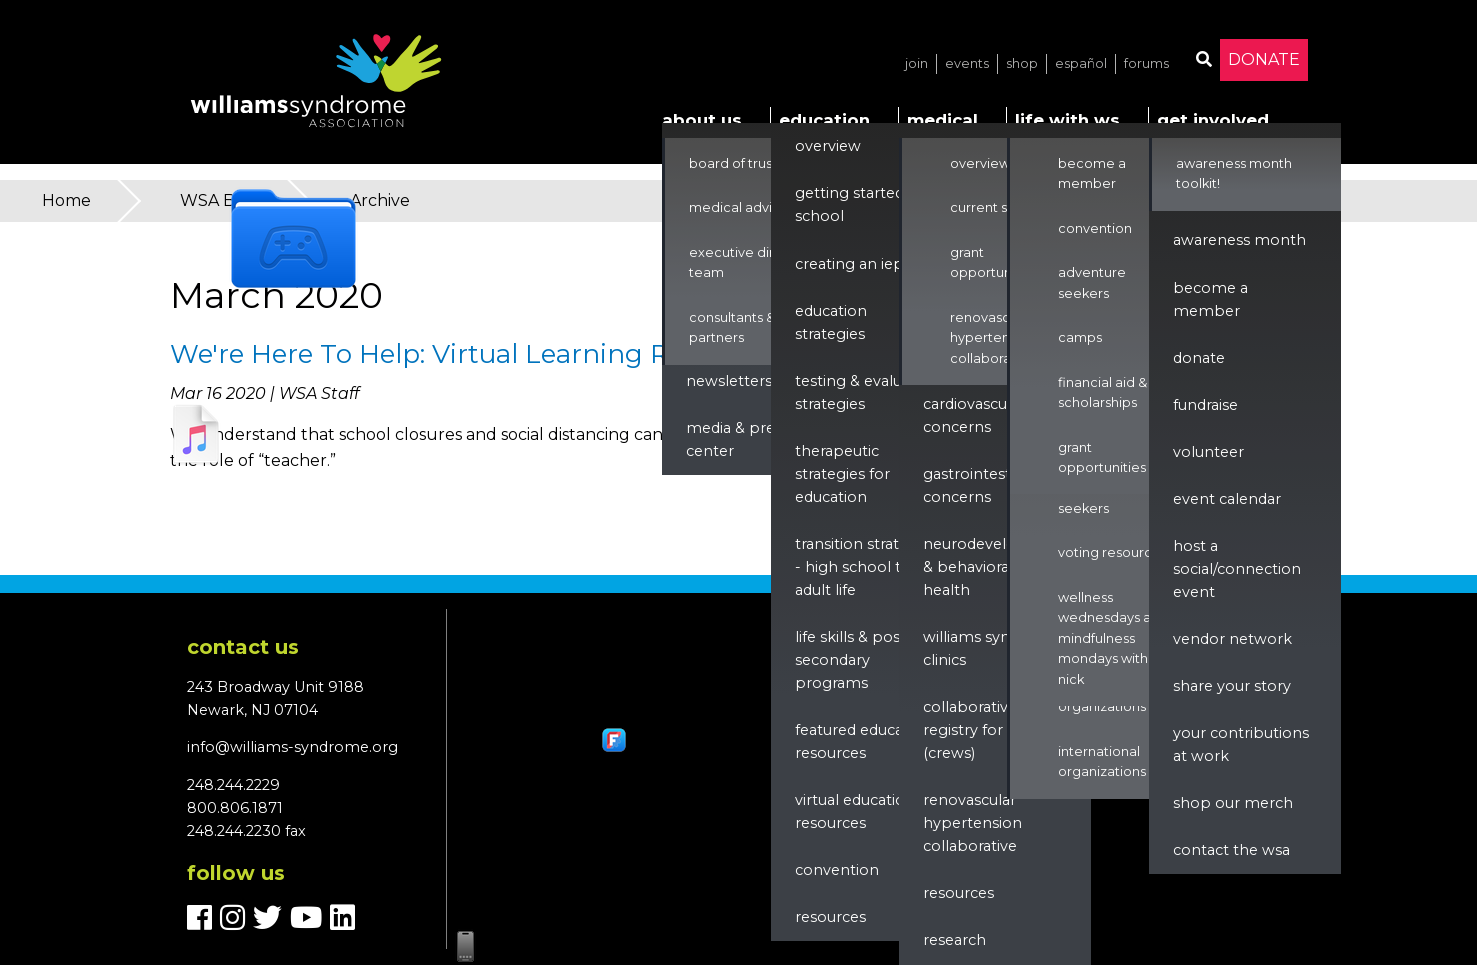 This screenshot has height=965, width=1477. Describe the element at coordinates (196, 435) in the screenshot. I see `generic audio file icon` at that location.